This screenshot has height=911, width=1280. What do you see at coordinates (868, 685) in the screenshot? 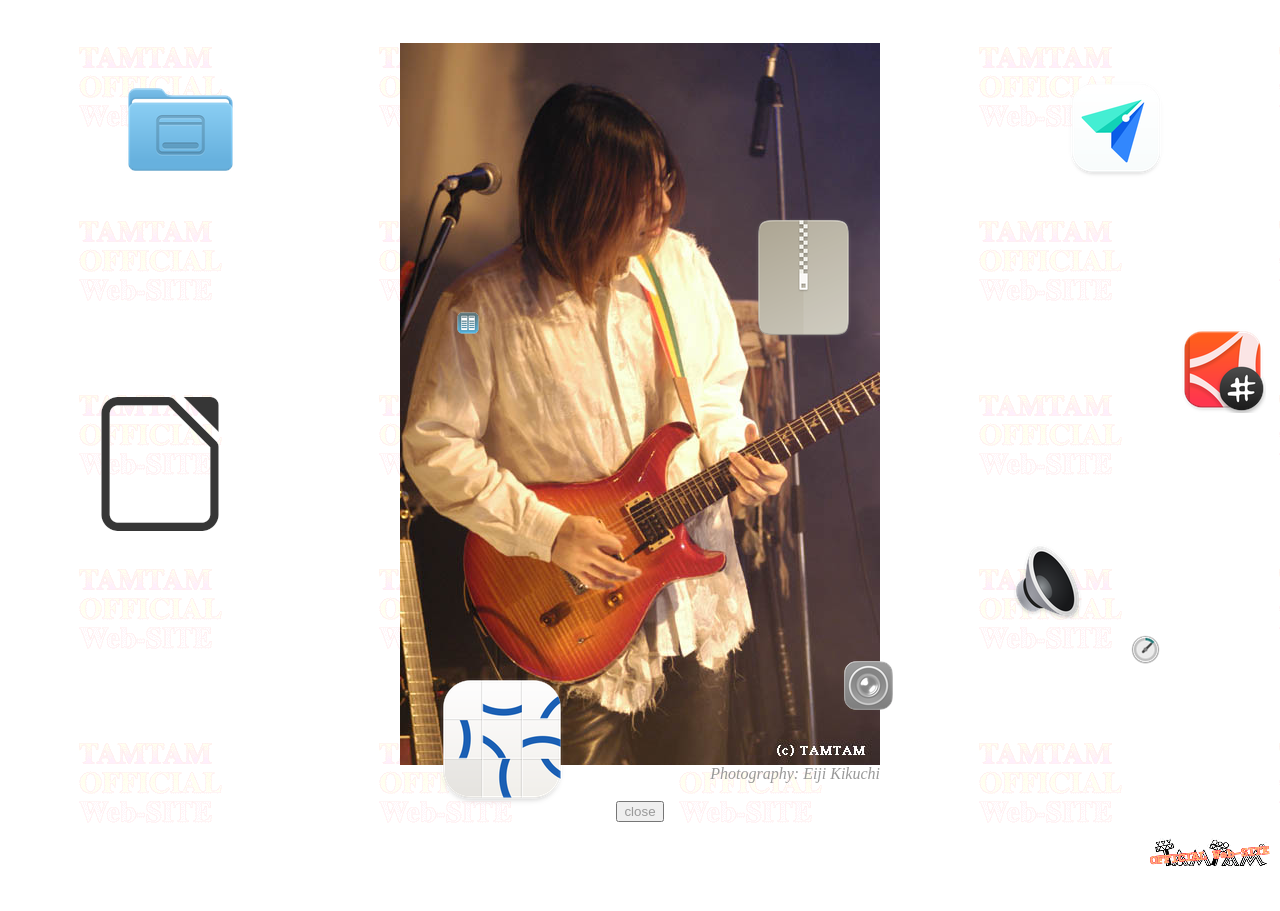
I see `open the camera app` at bounding box center [868, 685].